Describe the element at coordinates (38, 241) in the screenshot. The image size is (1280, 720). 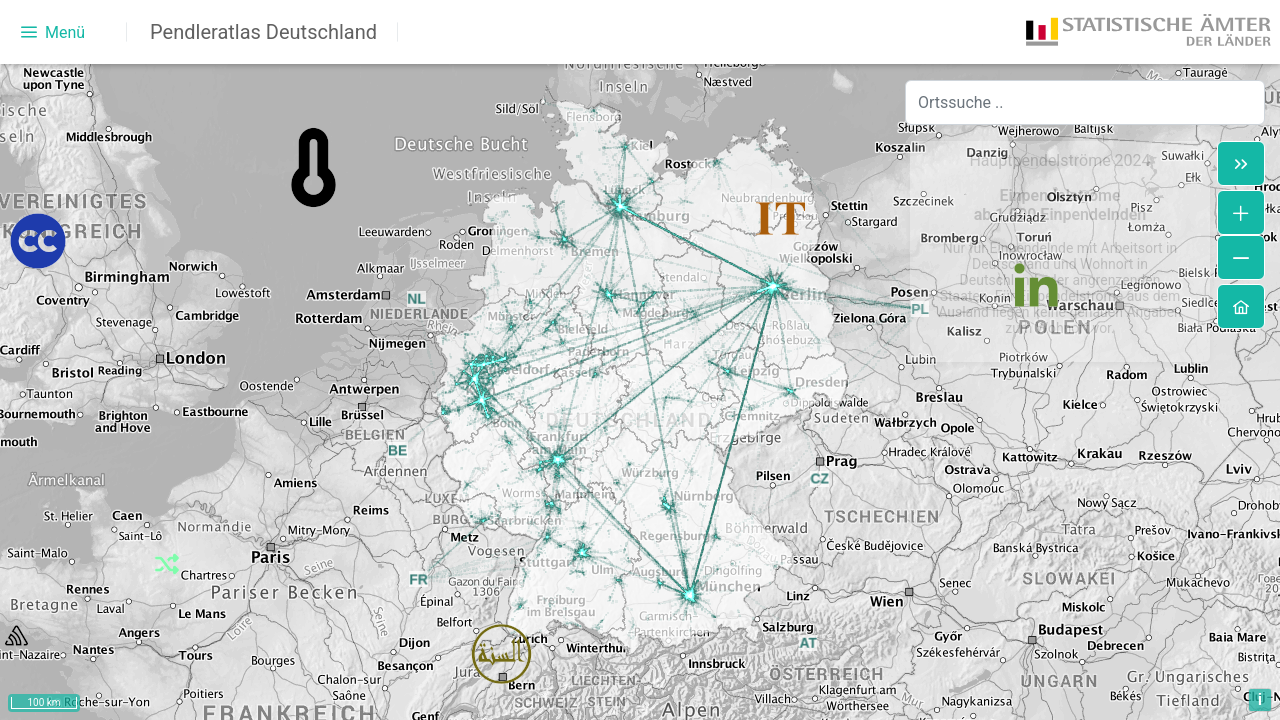
I see `indicates content licensed under creative commons` at that location.